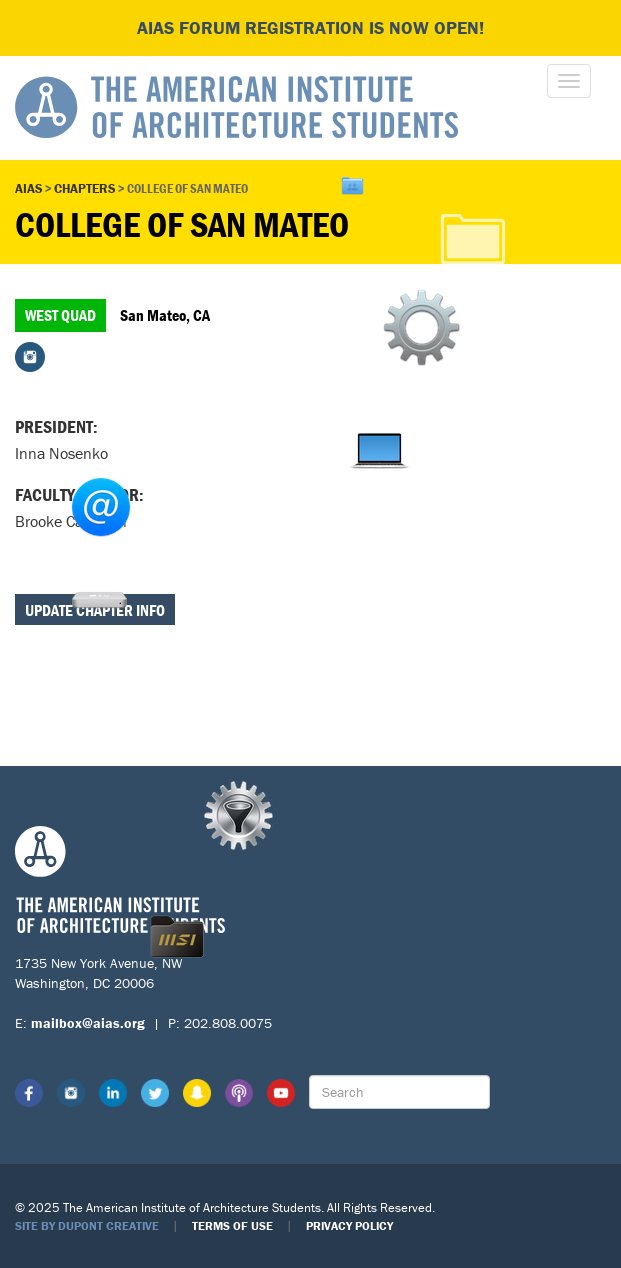  I want to click on apple tv device or app, so click(99, 591).